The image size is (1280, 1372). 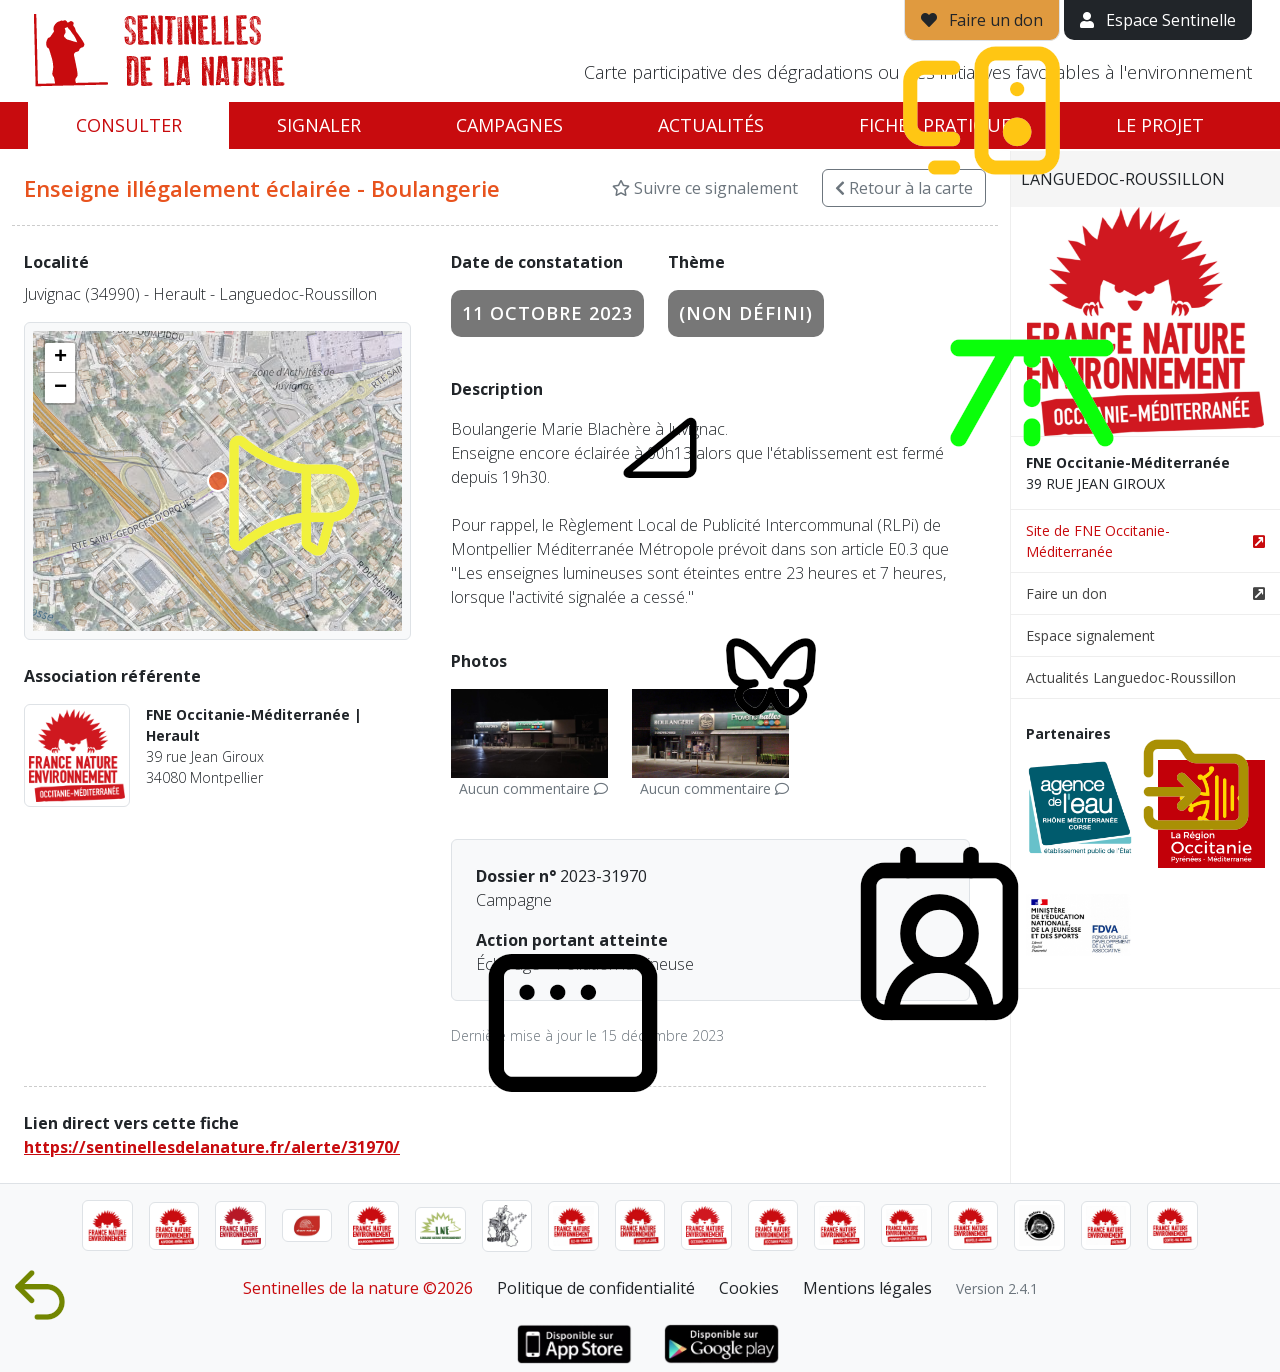 What do you see at coordinates (40, 1295) in the screenshot?
I see `undo the last action` at bounding box center [40, 1295].